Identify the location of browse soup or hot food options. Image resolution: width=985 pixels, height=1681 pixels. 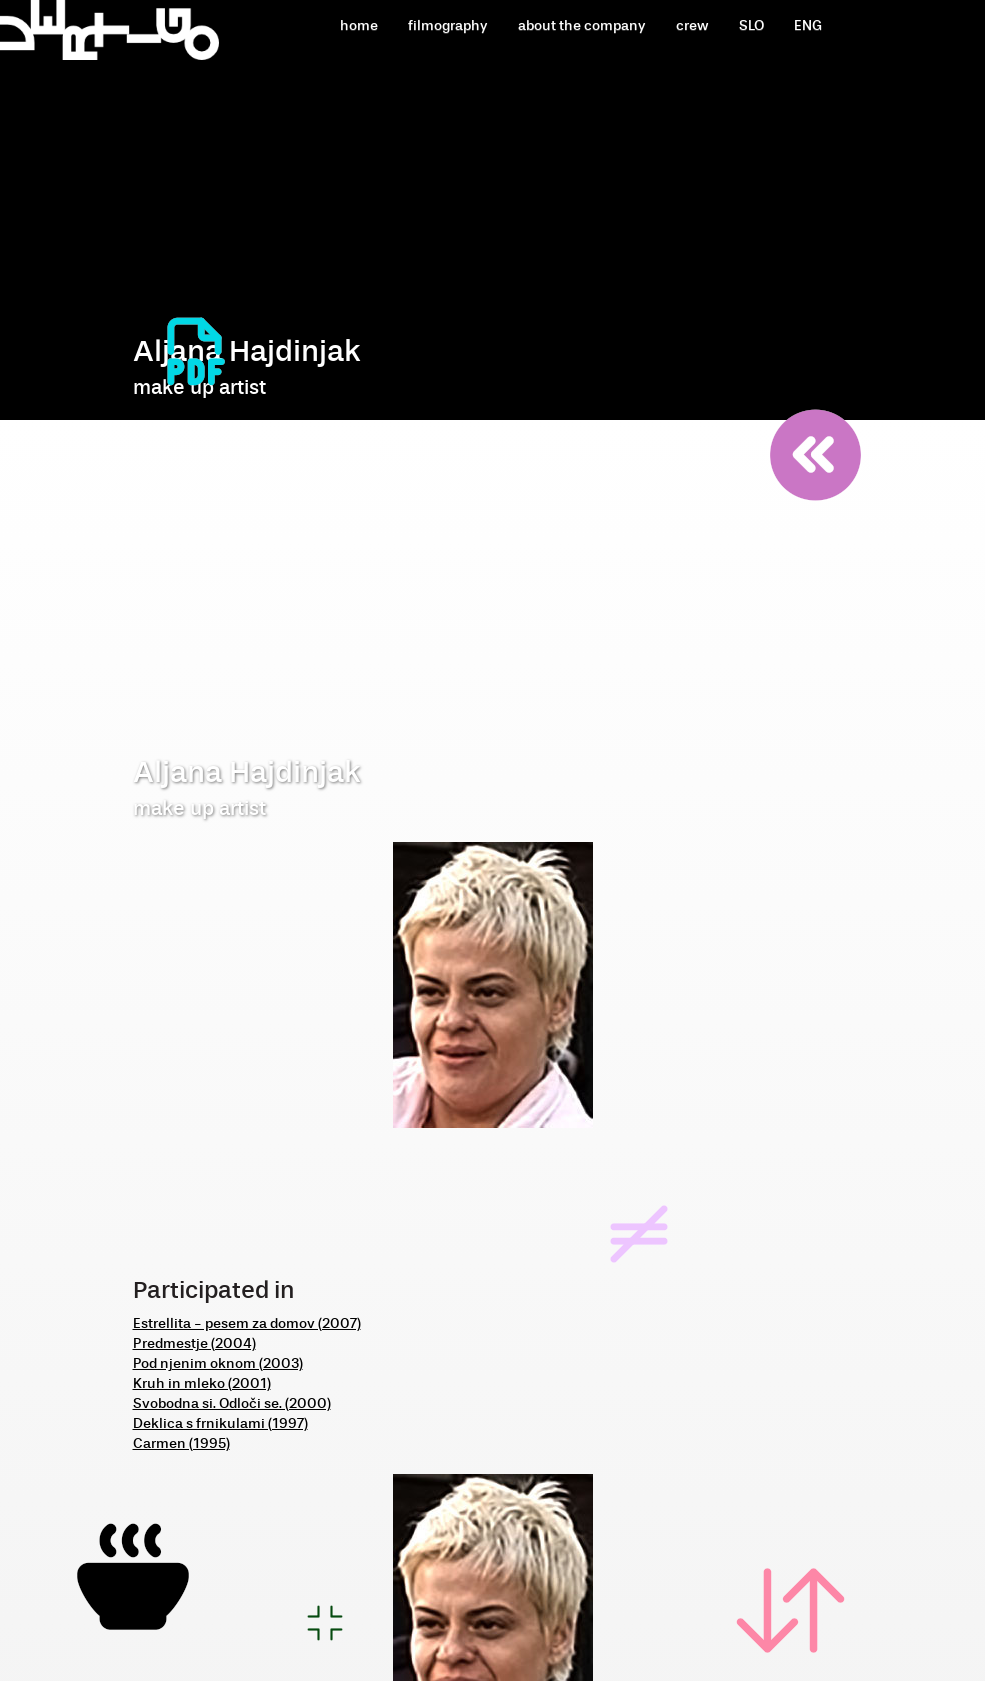
(133, 1574).